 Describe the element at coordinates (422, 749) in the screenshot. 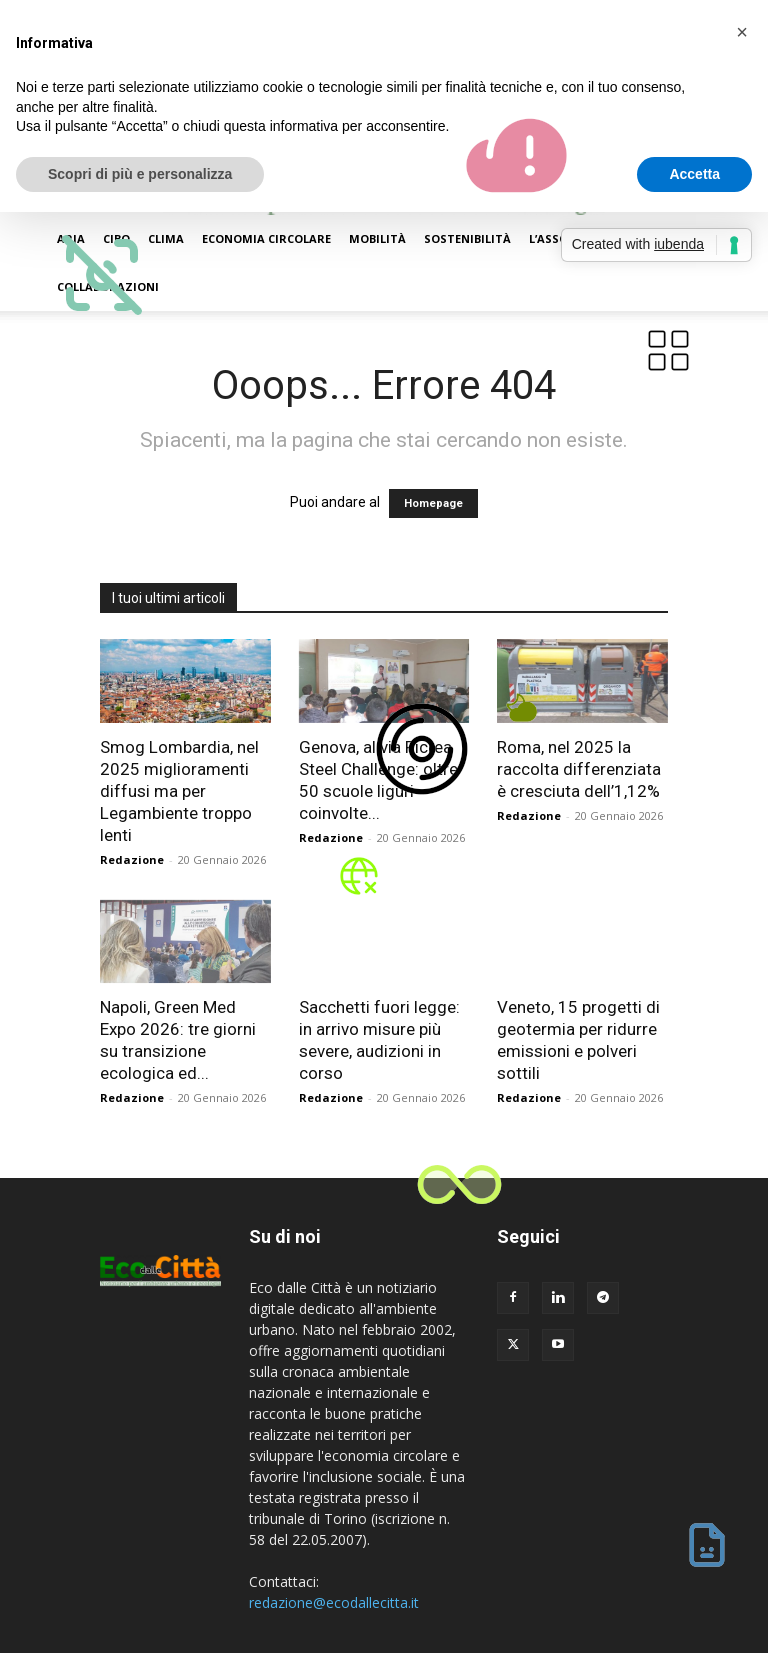

I see `play or browse music library` at that location.